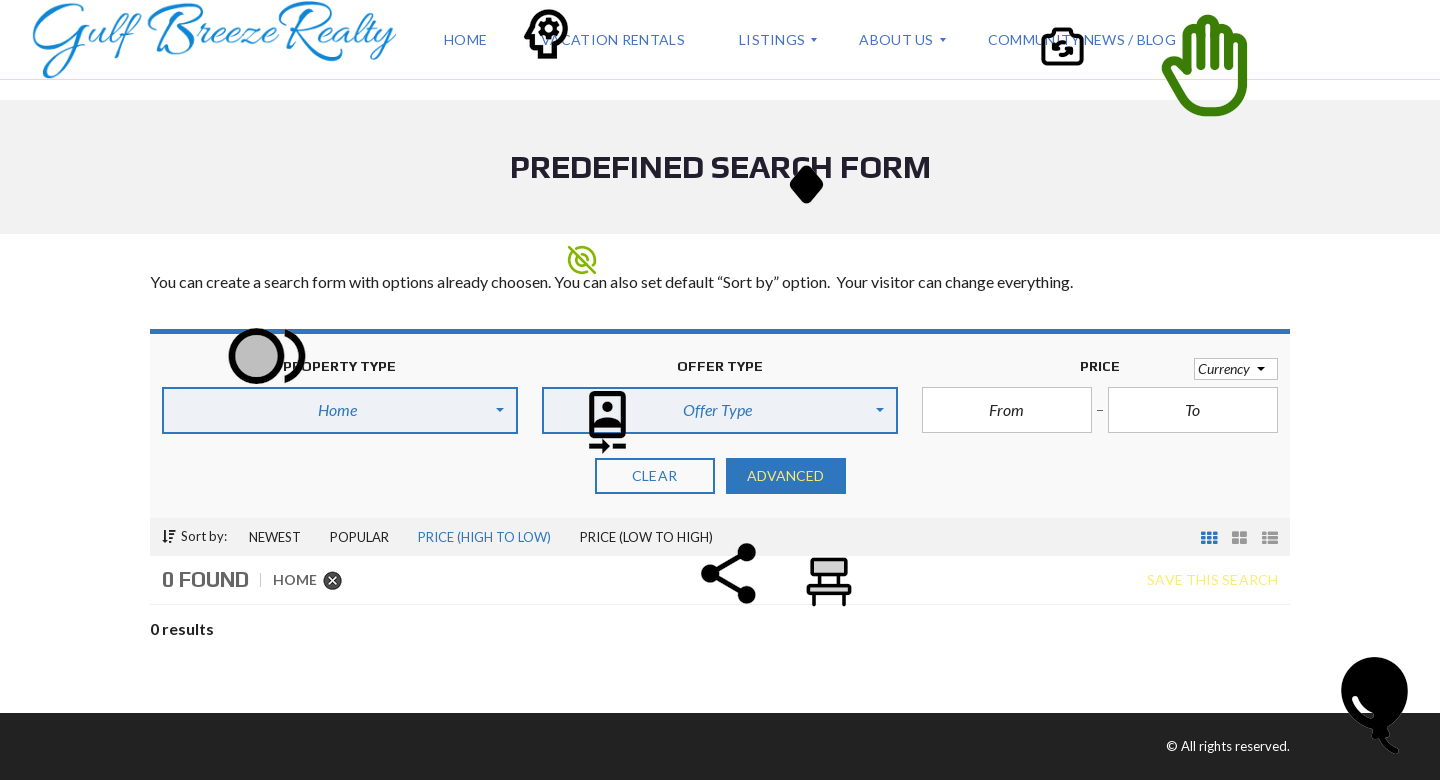 Image resolution: width=1440 pixels, height=780 pixels. What do you see at coordinates (1205, 65) in the screenshot?
I see `stop or halt an action` at bounding box center [1205, 65].